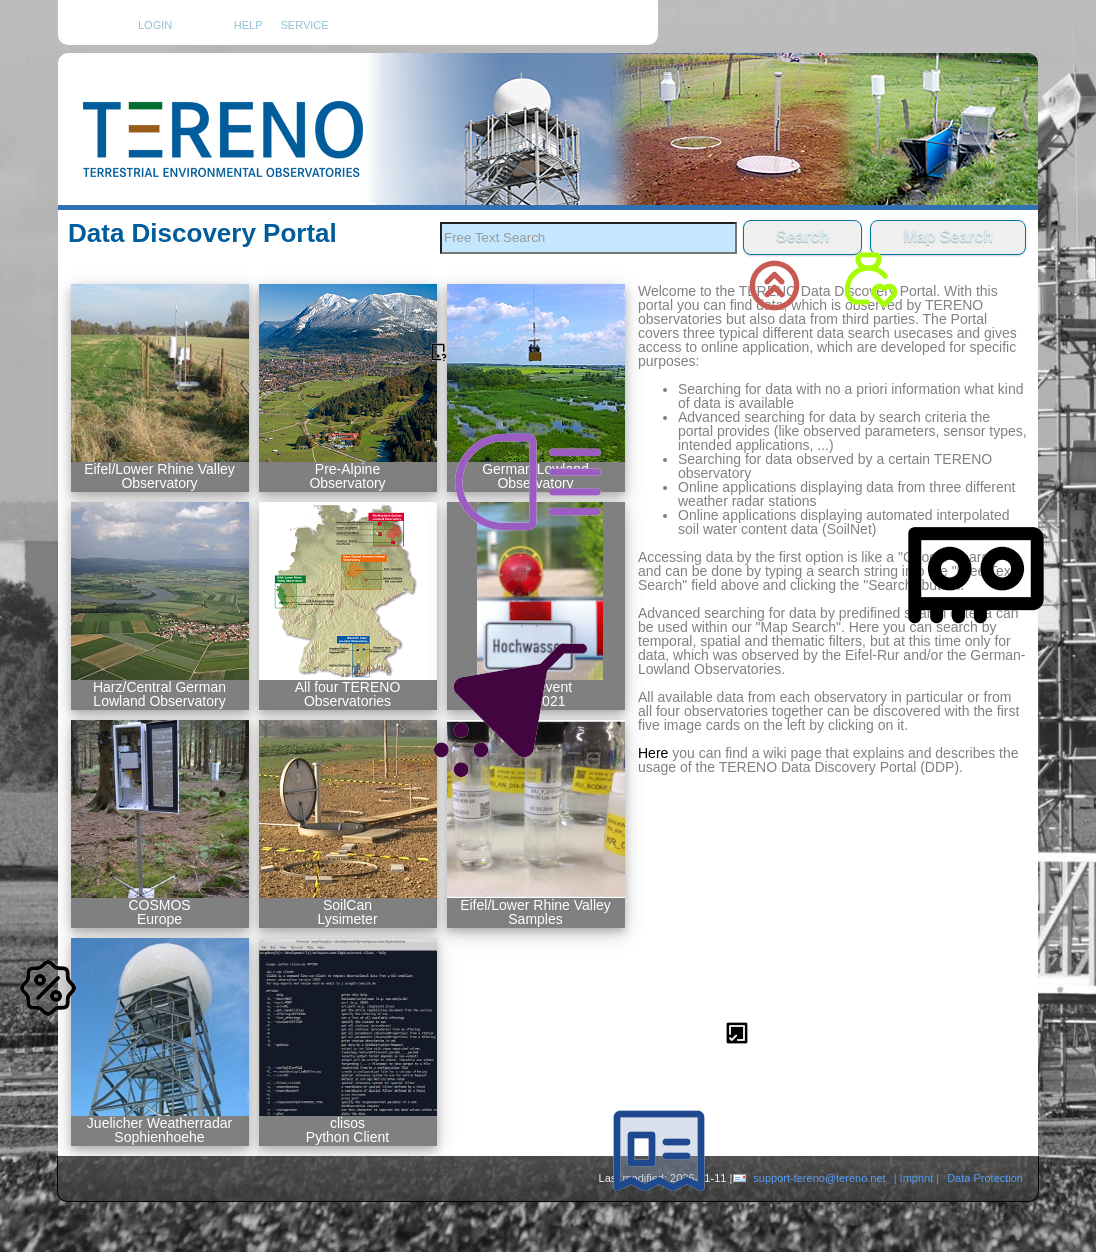 The width and height of the screenshot is (1096, 1252). I want to click on view available discounts or promotions, so click(48, 988).